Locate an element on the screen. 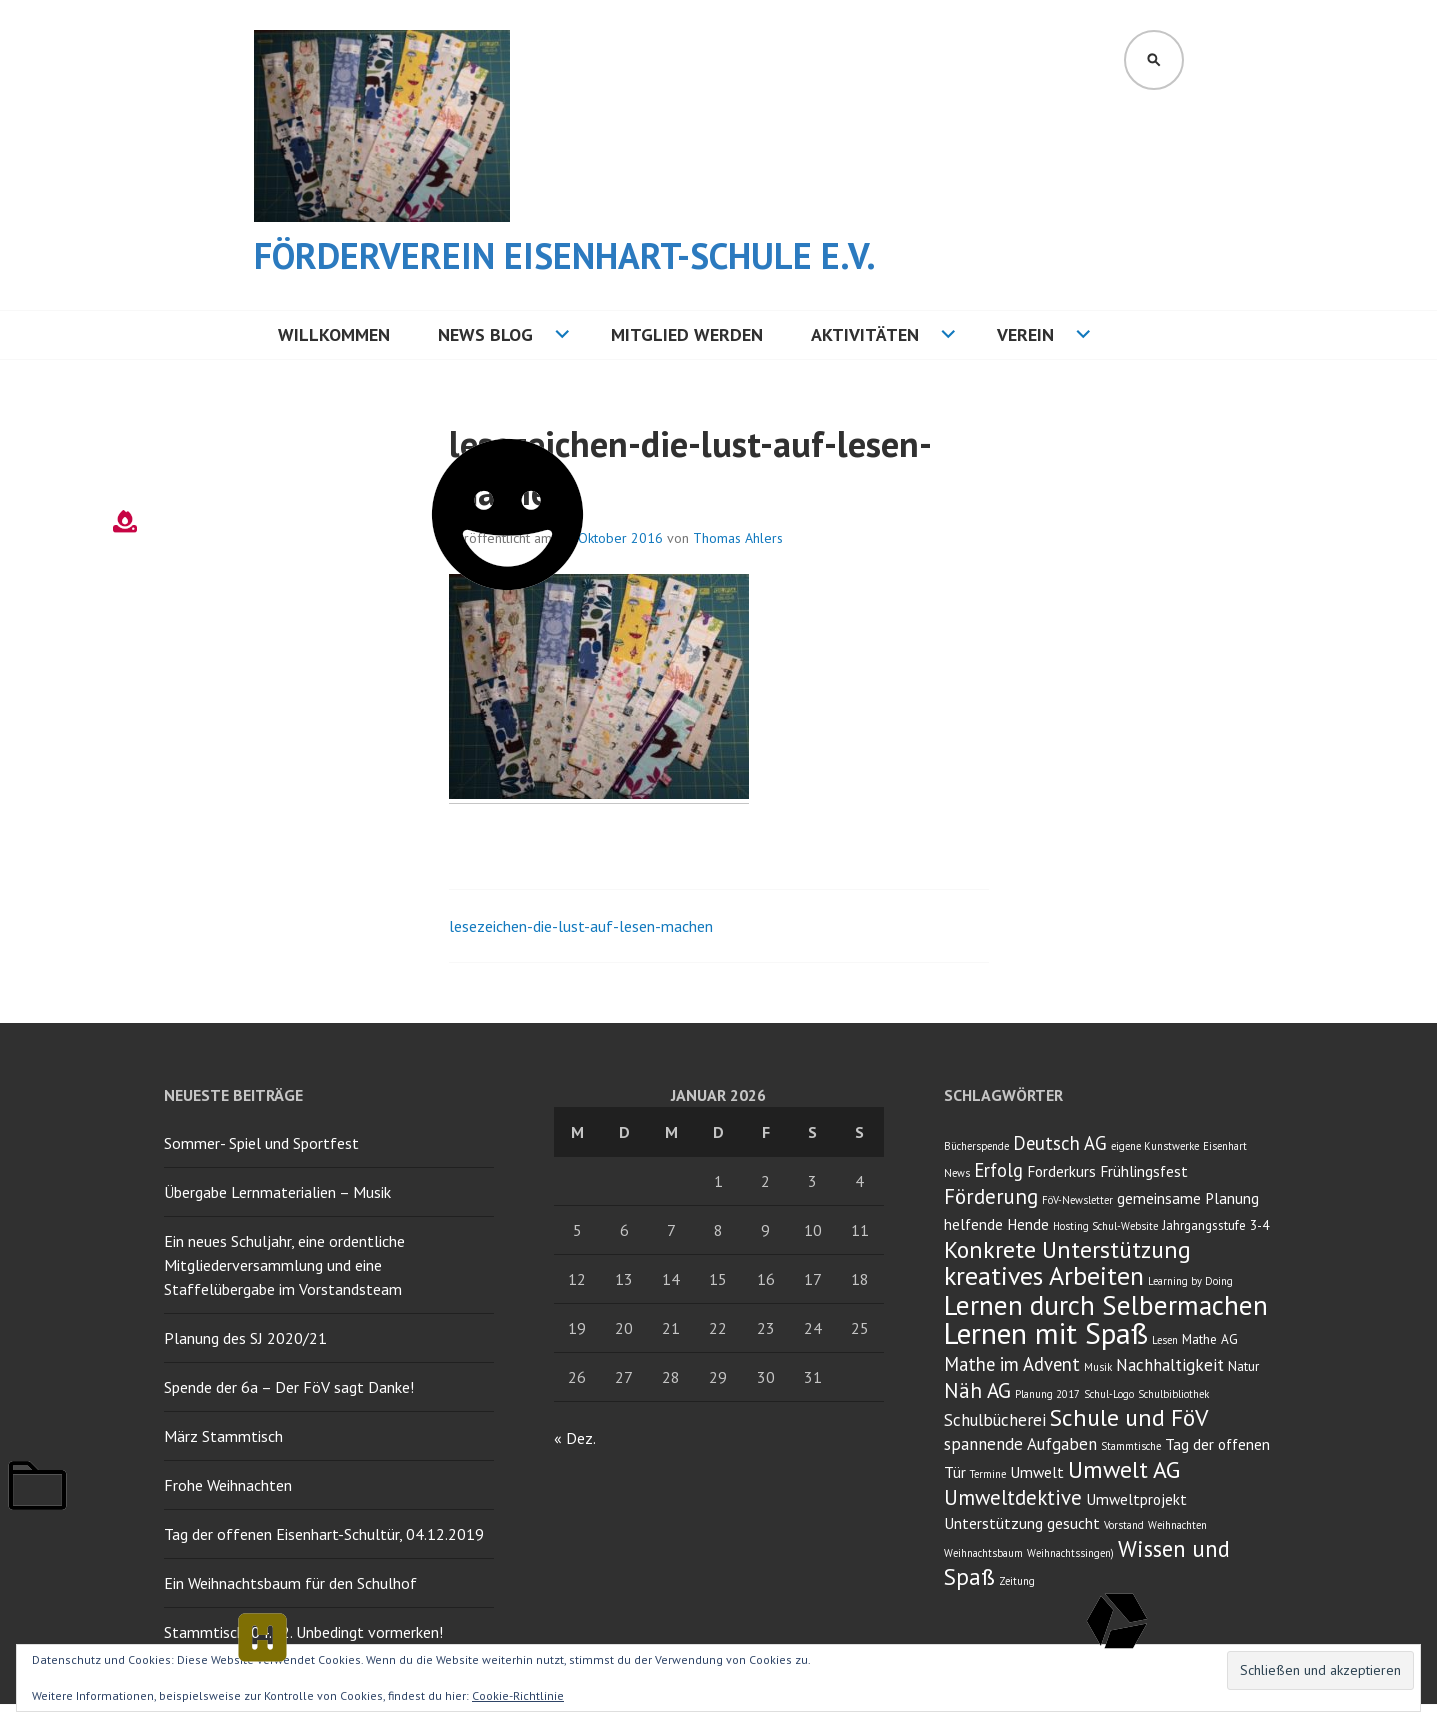 The image size is (1437, 1728). access stove or cooking settings is located at coordinates (125, 522).